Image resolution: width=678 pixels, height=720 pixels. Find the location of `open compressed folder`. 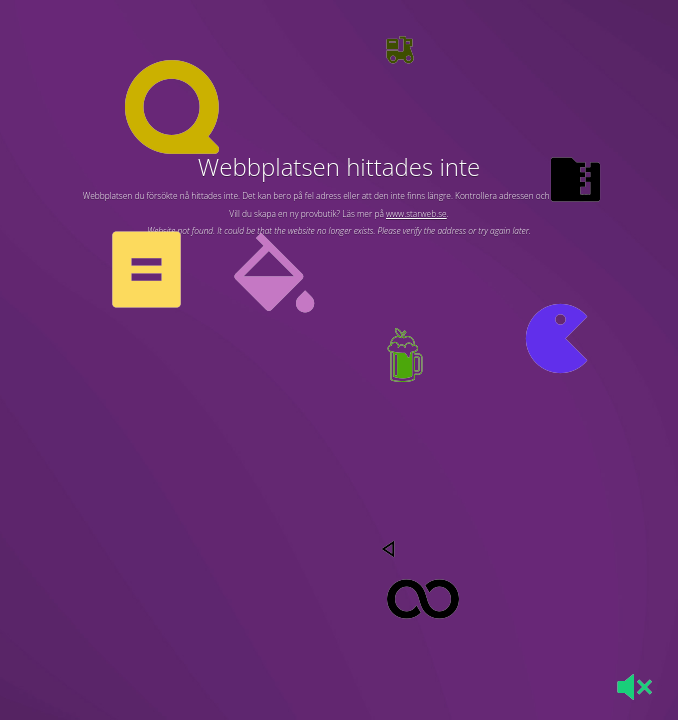

open compressed folder is located at coordinates (575, 179).